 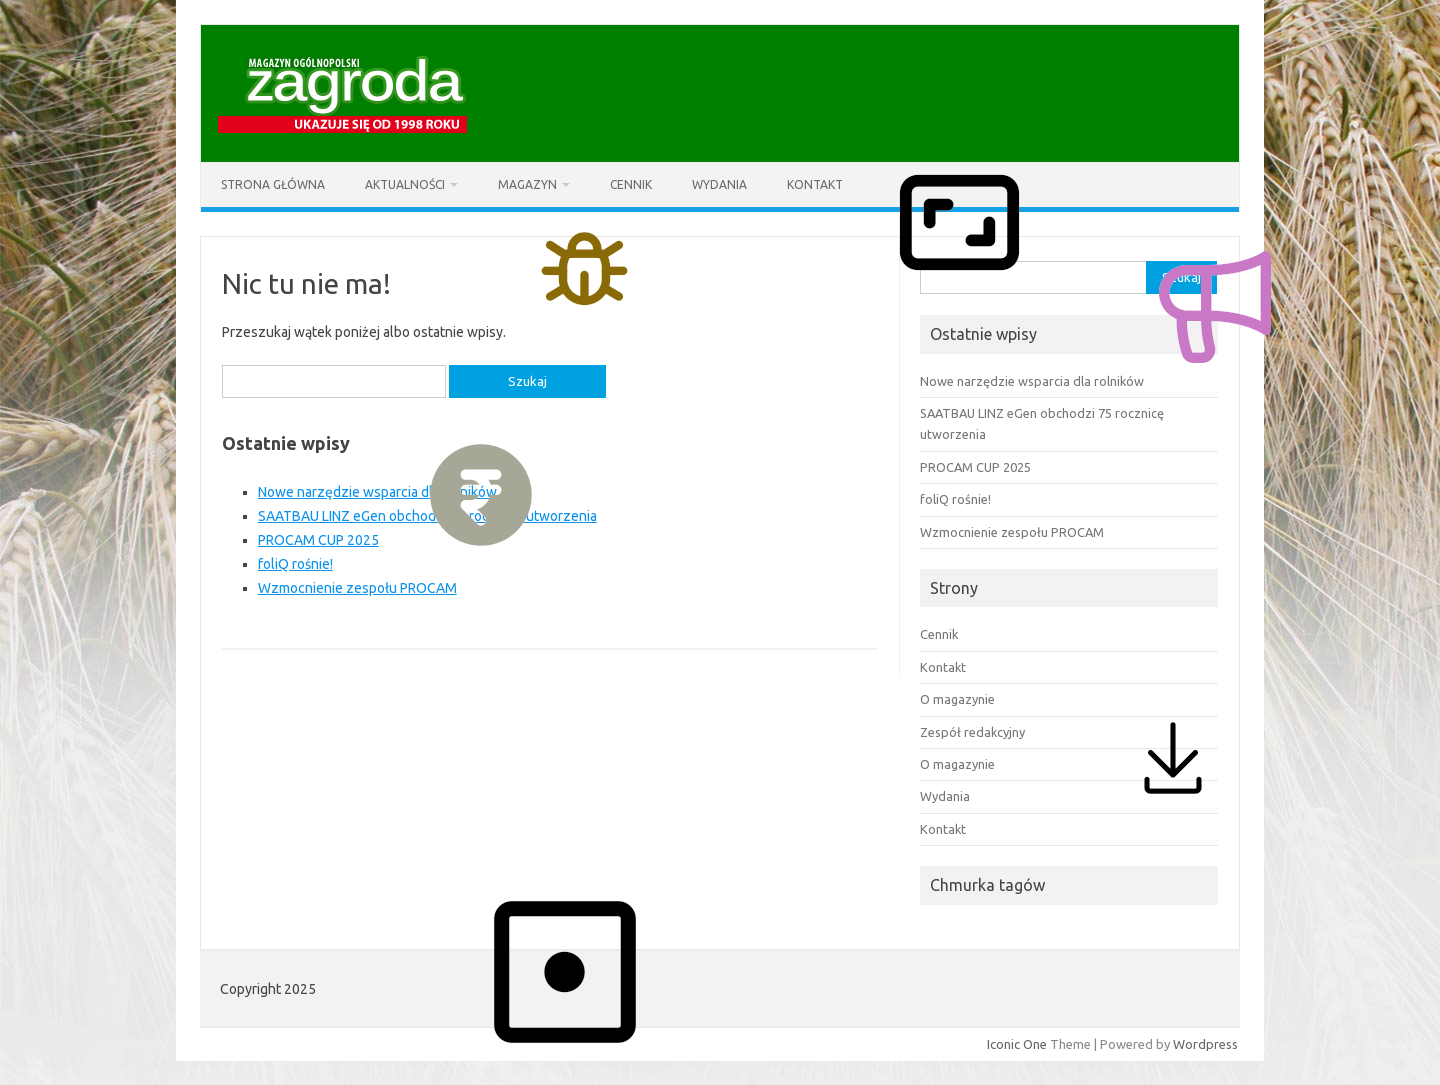 I want to click on report a bug or issue, so click(x=584, y=266).